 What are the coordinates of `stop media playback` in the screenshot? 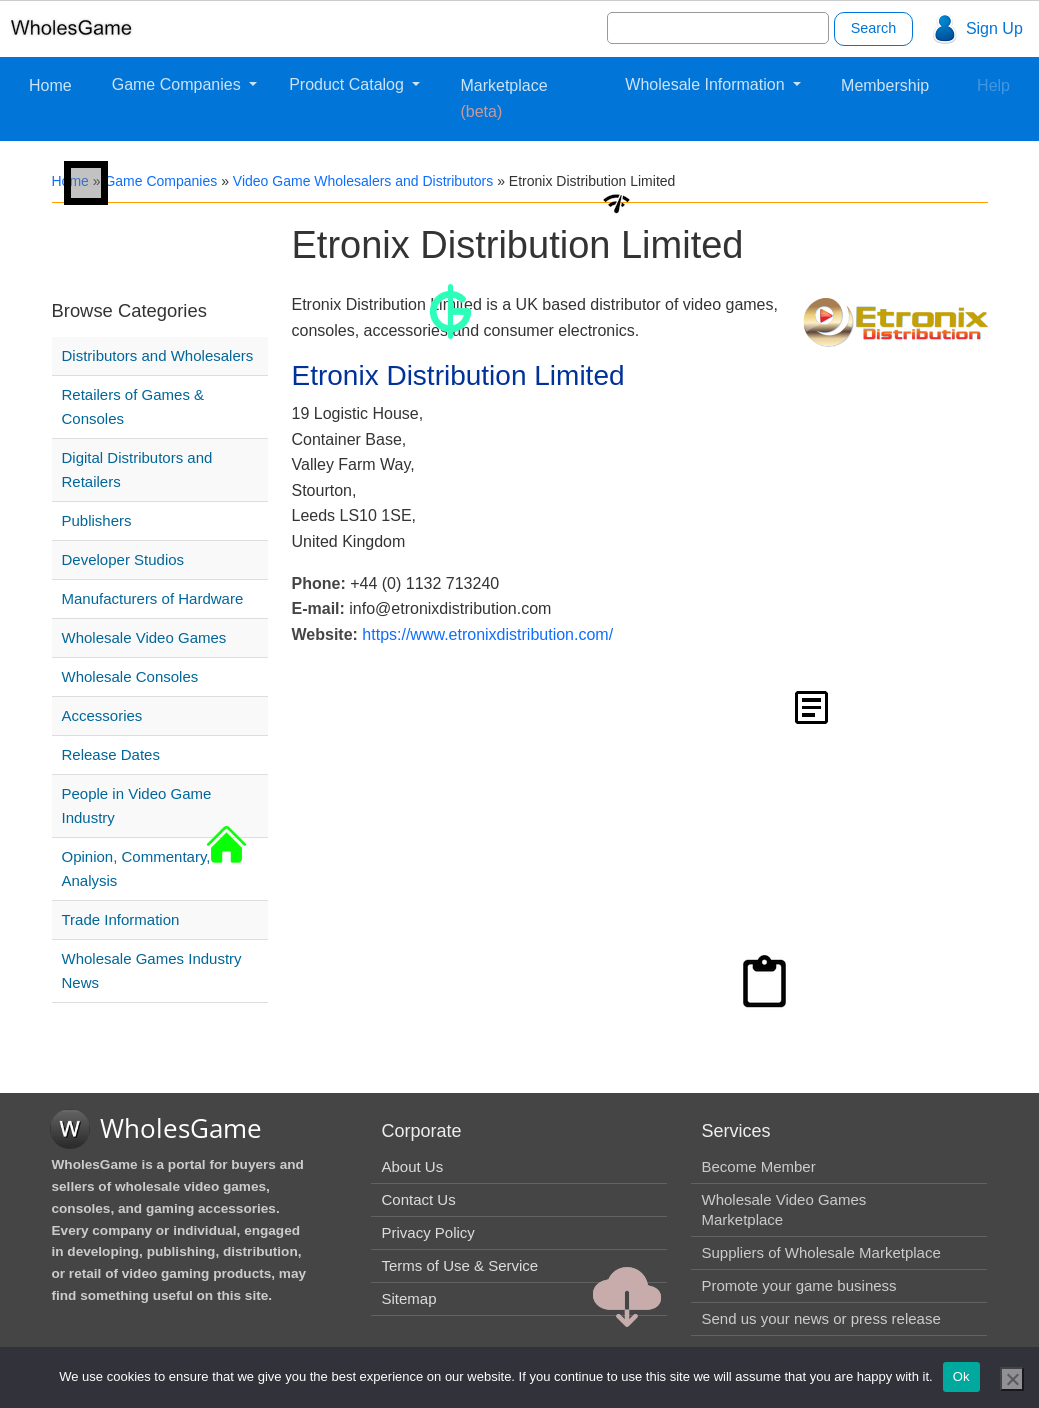 It's located at (86, 183).